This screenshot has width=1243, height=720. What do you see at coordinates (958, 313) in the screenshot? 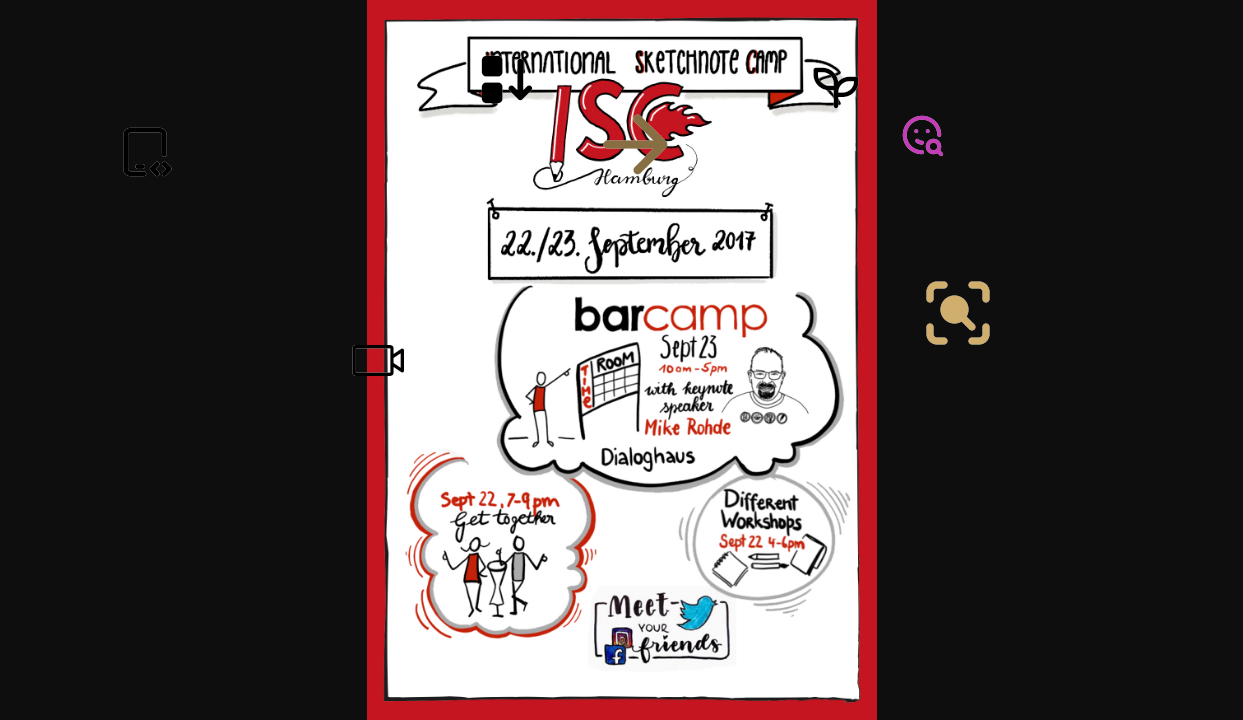
I see `scan and zoom into selected area` at bounding box center [958, 313].